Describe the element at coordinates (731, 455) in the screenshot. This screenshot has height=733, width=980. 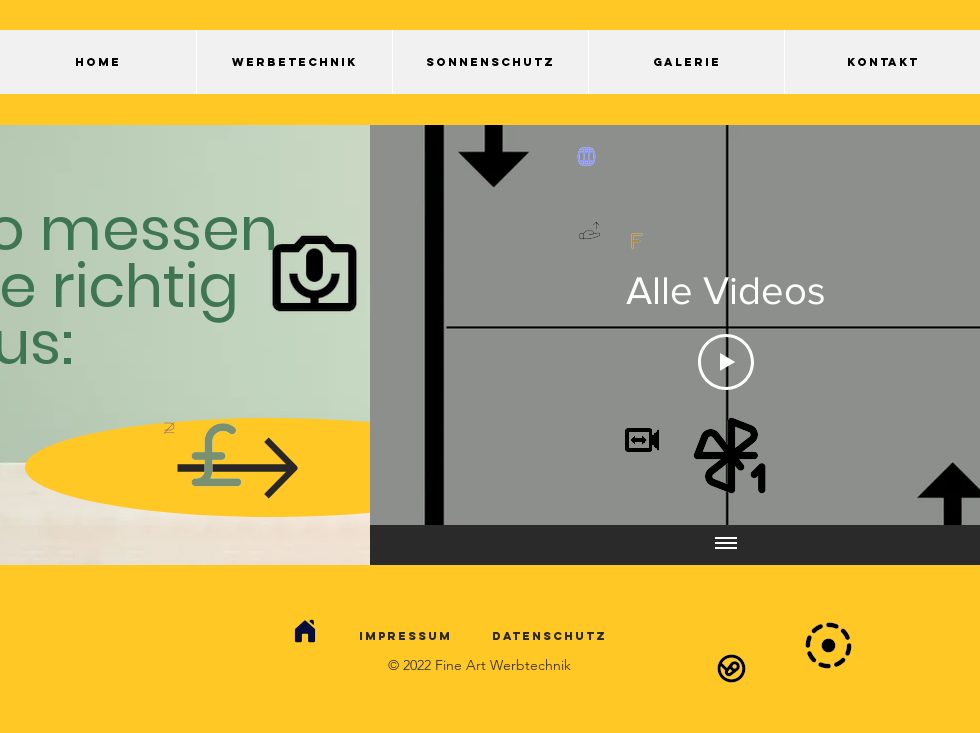
I see `adjust car ventilation fan to setting 1` at that location.